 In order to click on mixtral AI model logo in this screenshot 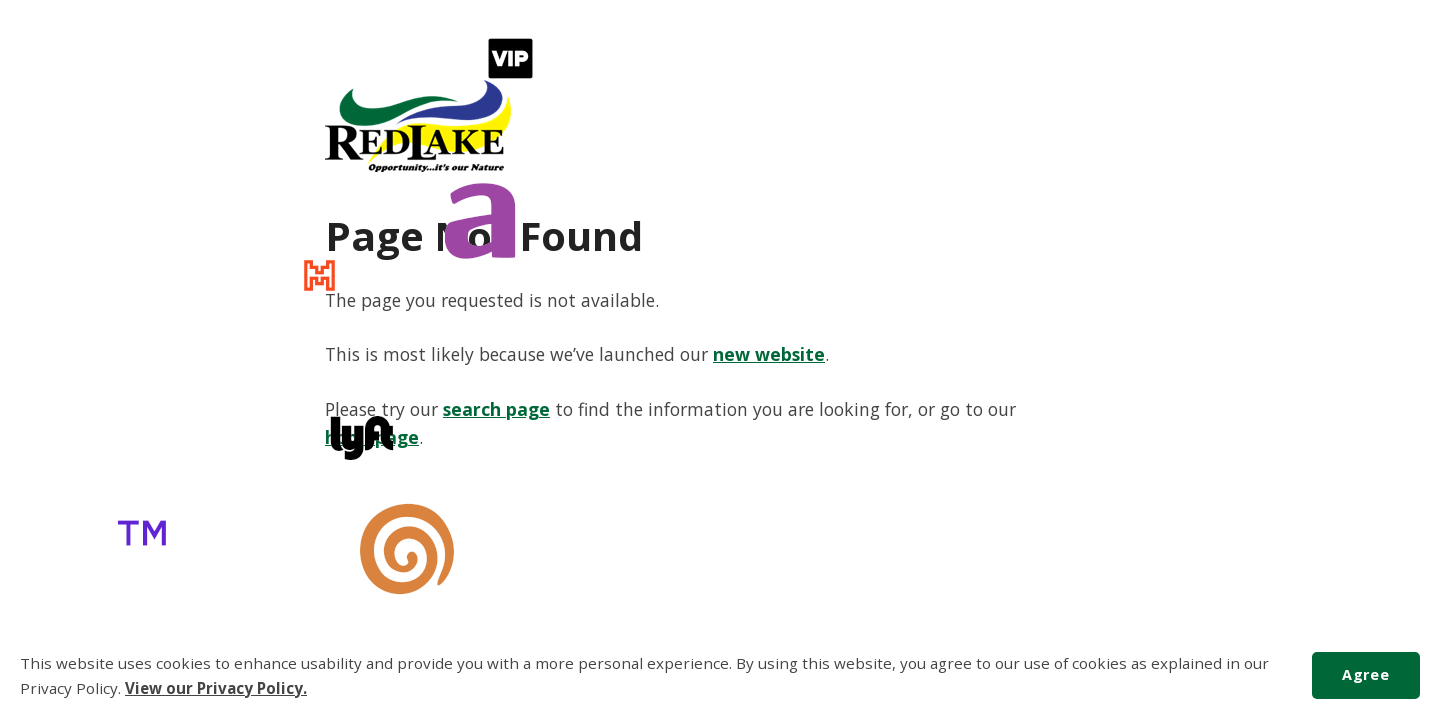, I will do `click(319, 275)`.